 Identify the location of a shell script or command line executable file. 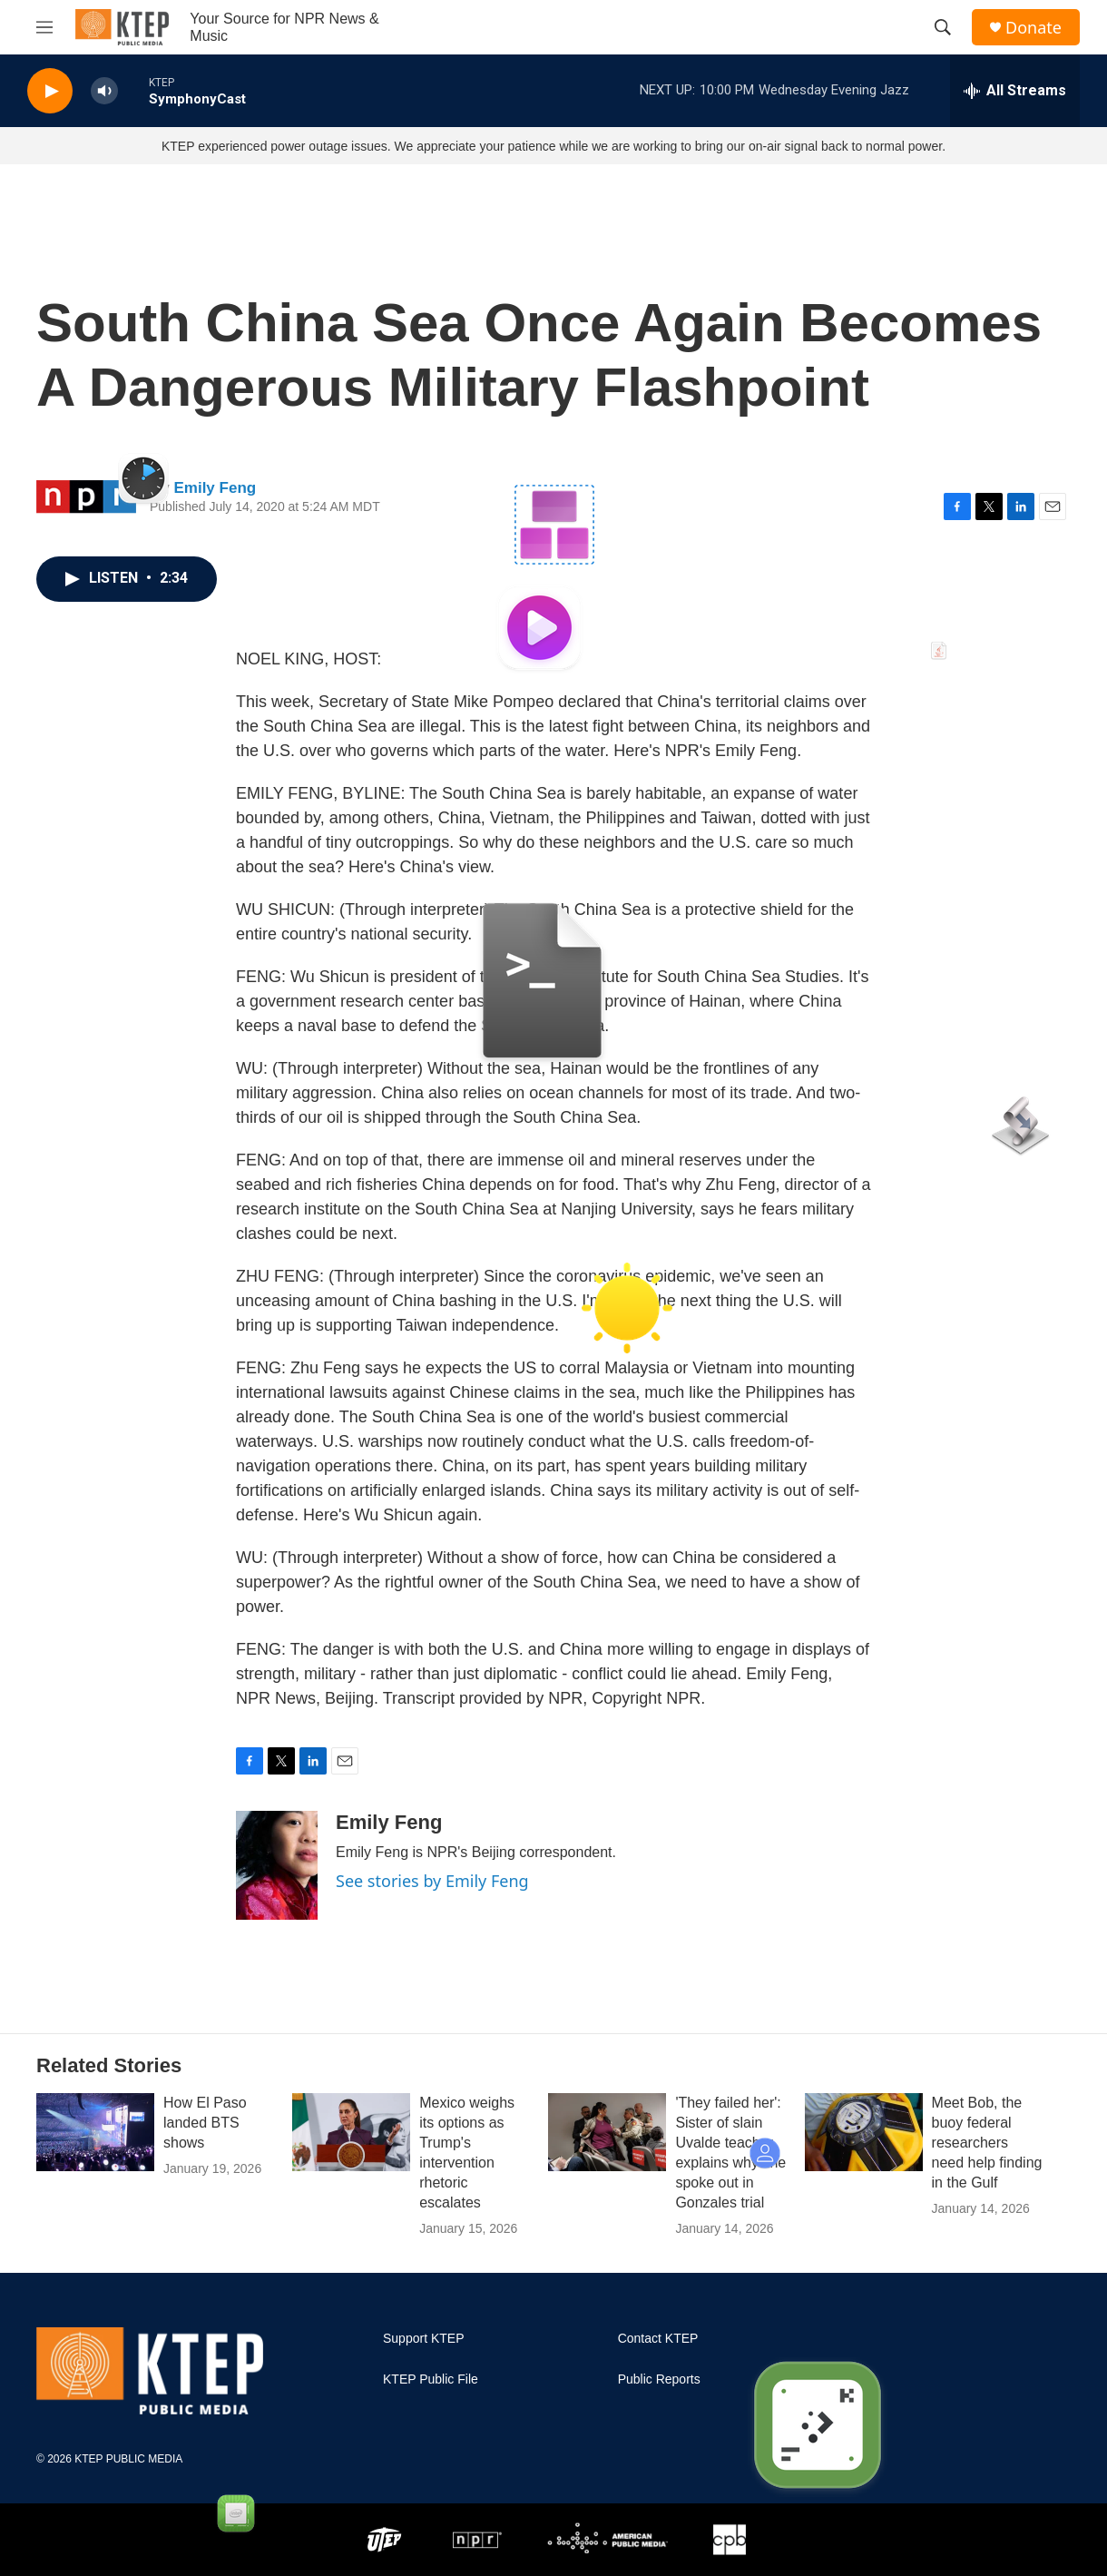
(542, 983).